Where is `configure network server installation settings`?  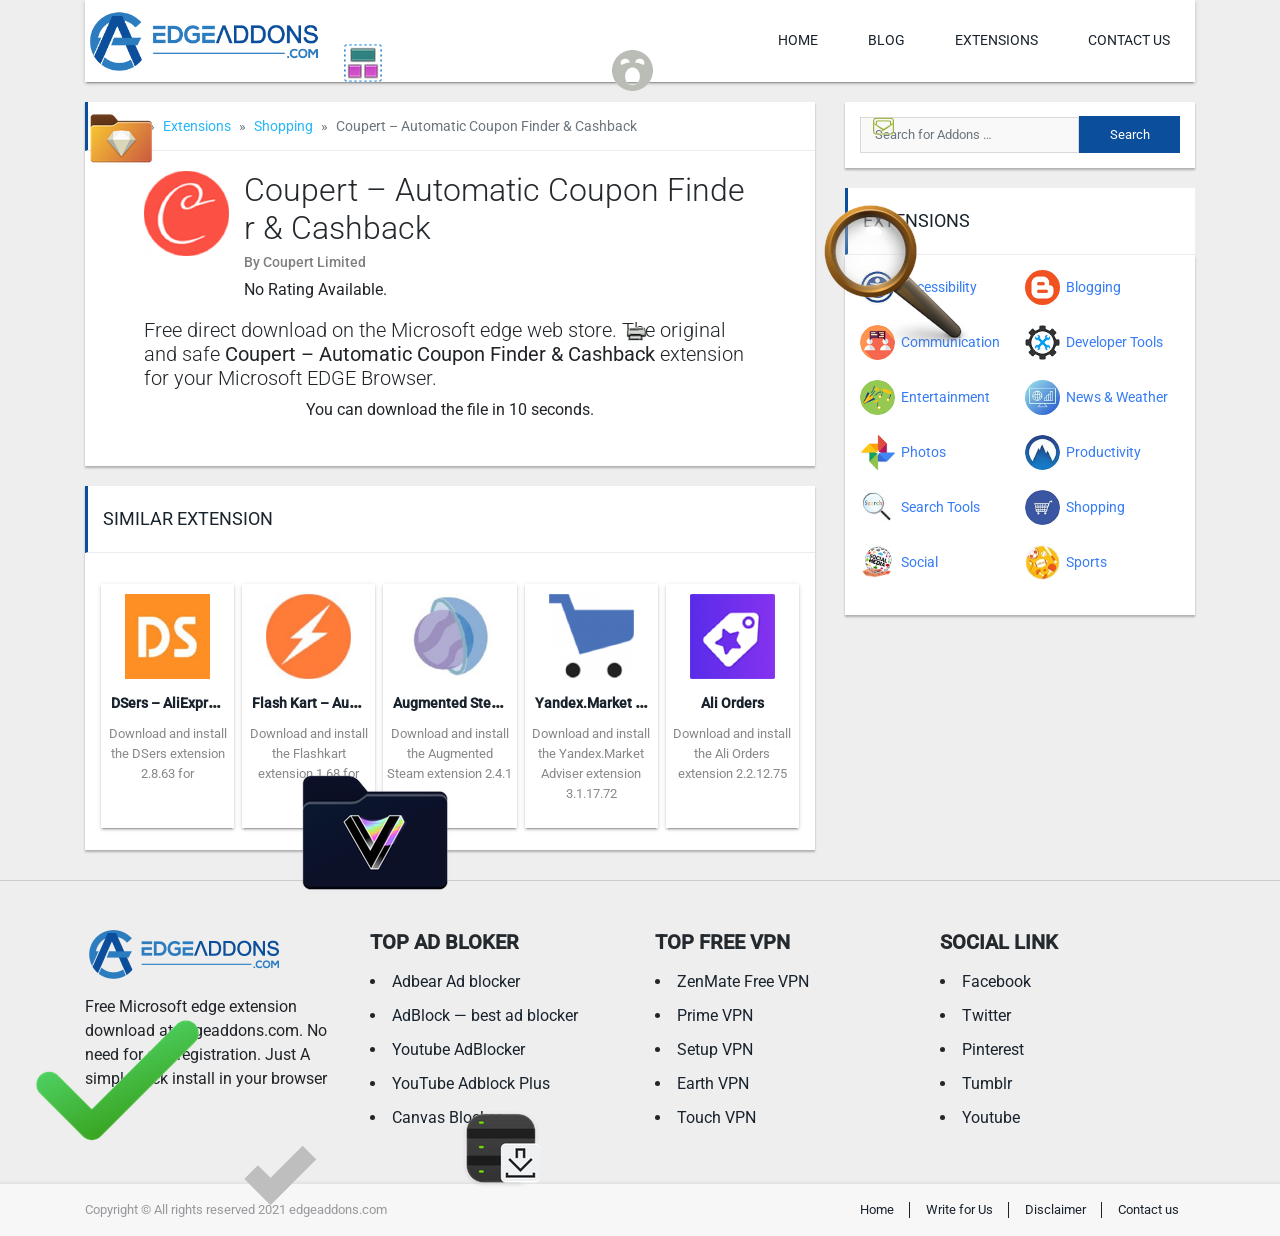
configure network server installation settings is located at coordinates (501, 1149).